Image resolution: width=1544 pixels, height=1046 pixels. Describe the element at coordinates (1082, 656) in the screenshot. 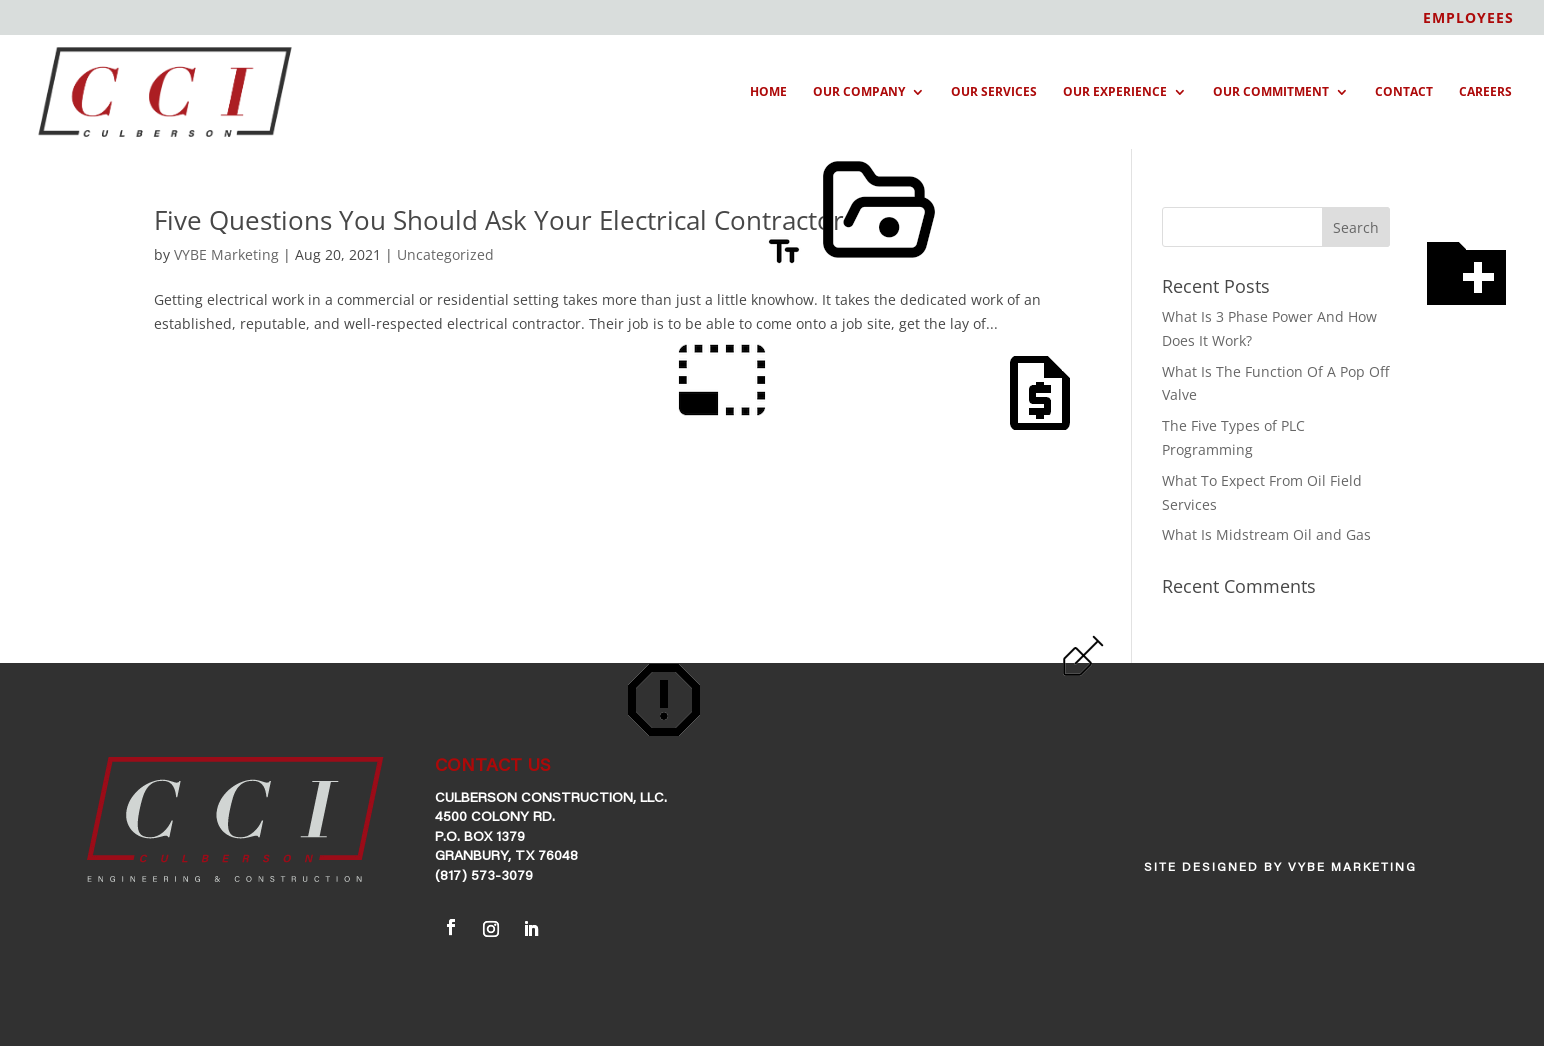

I see `access gardening or landscaping tools` at that location.